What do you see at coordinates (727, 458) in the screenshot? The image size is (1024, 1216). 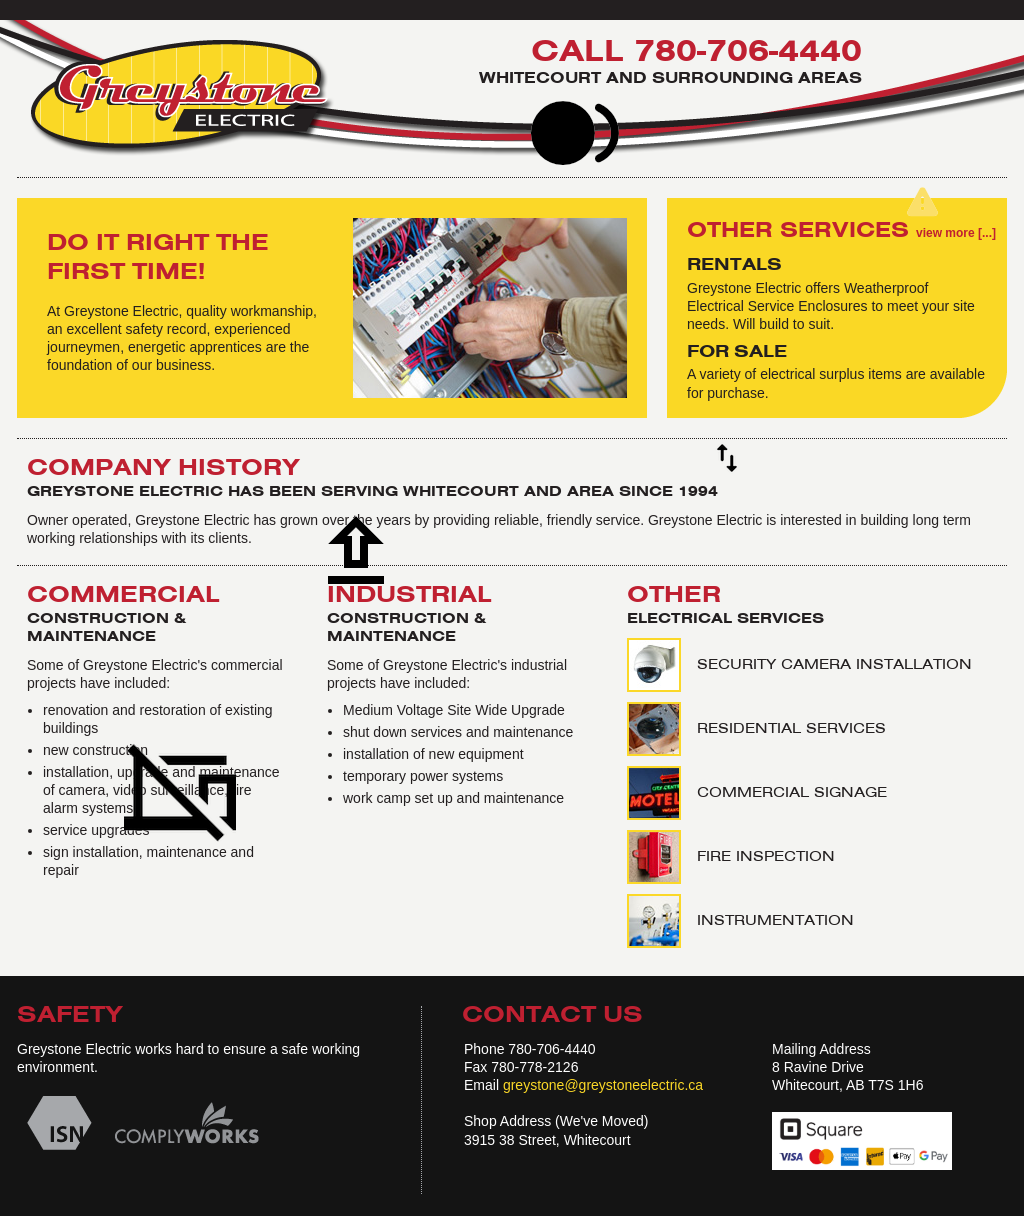 I see `swap or reverse the order of items` at bounding box center [727, 458].